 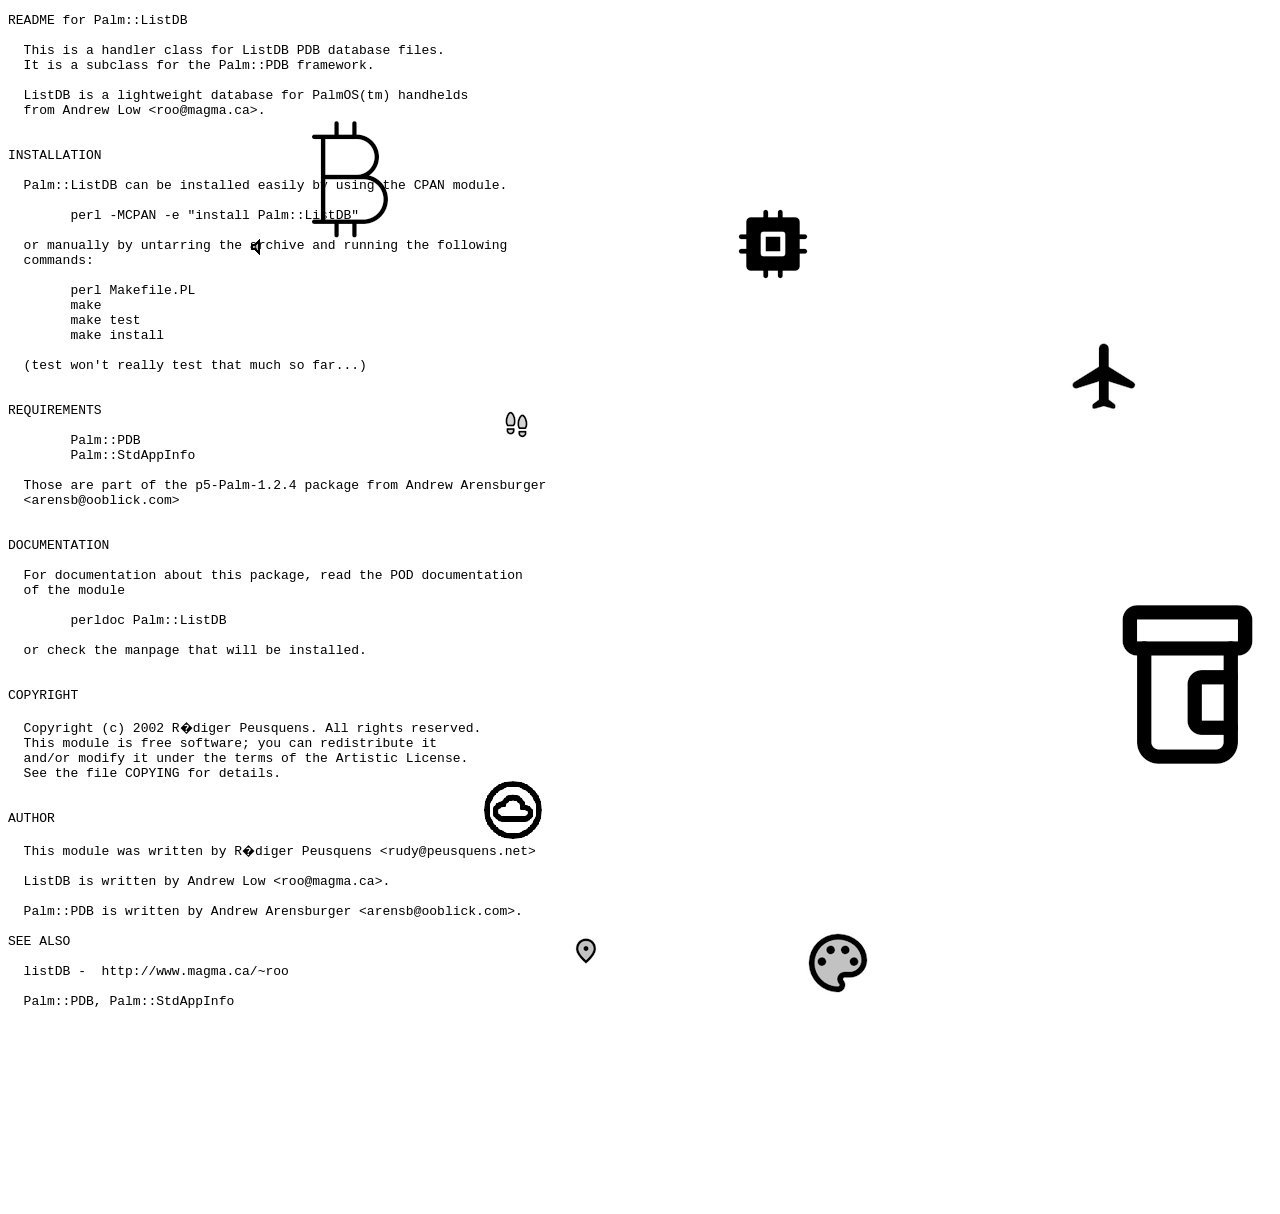 I want to click on access color or theme customization options, so click(x=838, y=963).